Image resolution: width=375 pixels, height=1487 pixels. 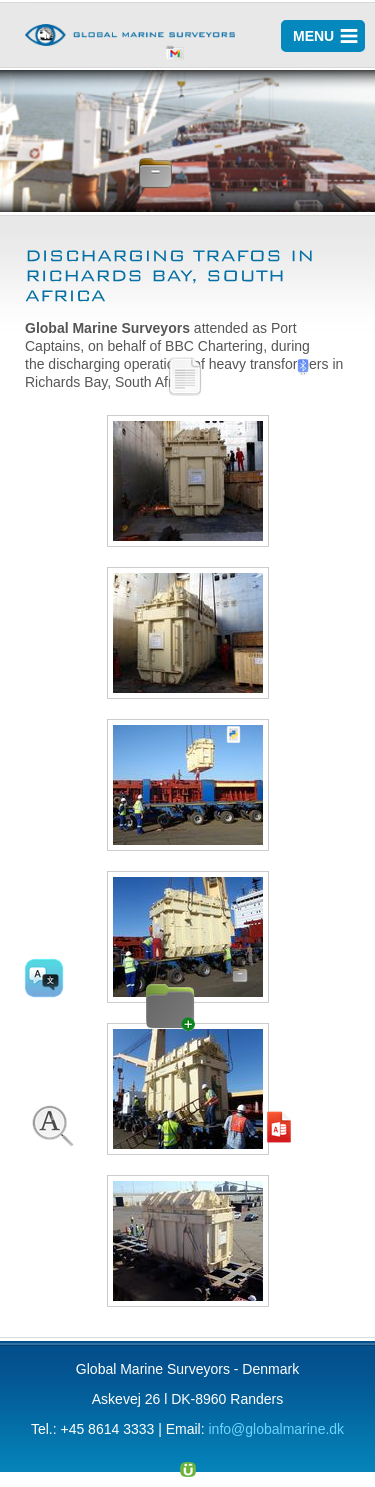 I want to click on python bytecode file (.pyc), so click(x=233, y=734).